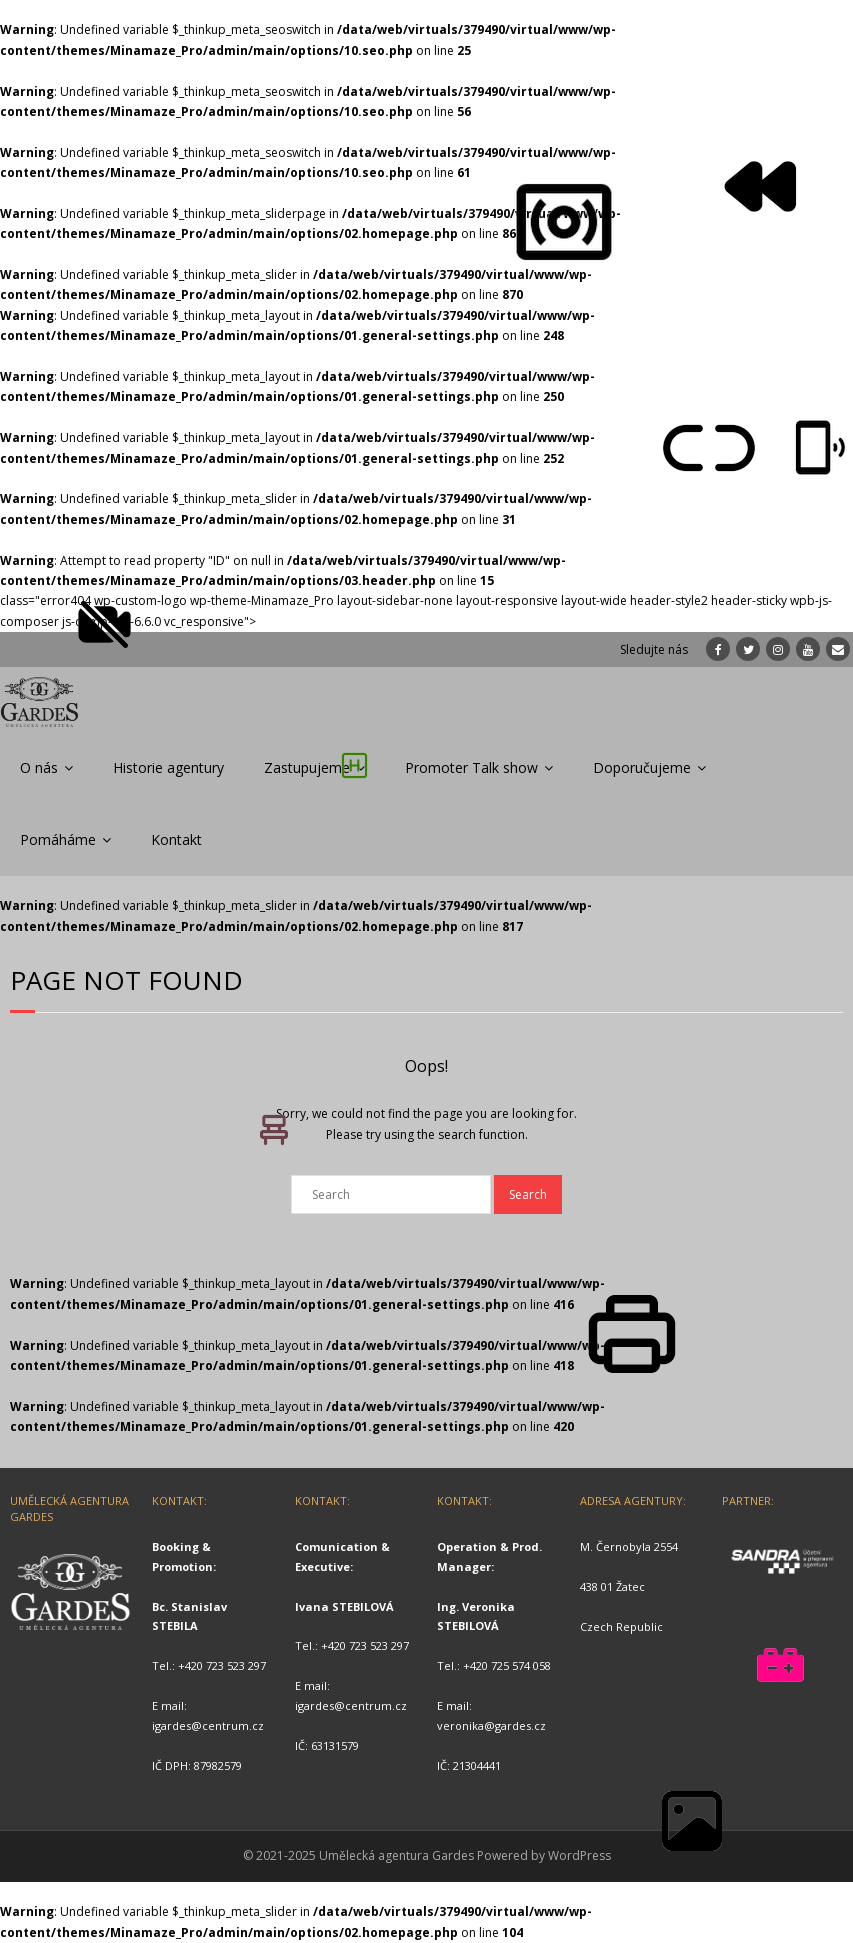 Image resolution: width=853 pixels, height=1943 pixels. I want to click on disconnect or remove a linked account, so click(709, 448).